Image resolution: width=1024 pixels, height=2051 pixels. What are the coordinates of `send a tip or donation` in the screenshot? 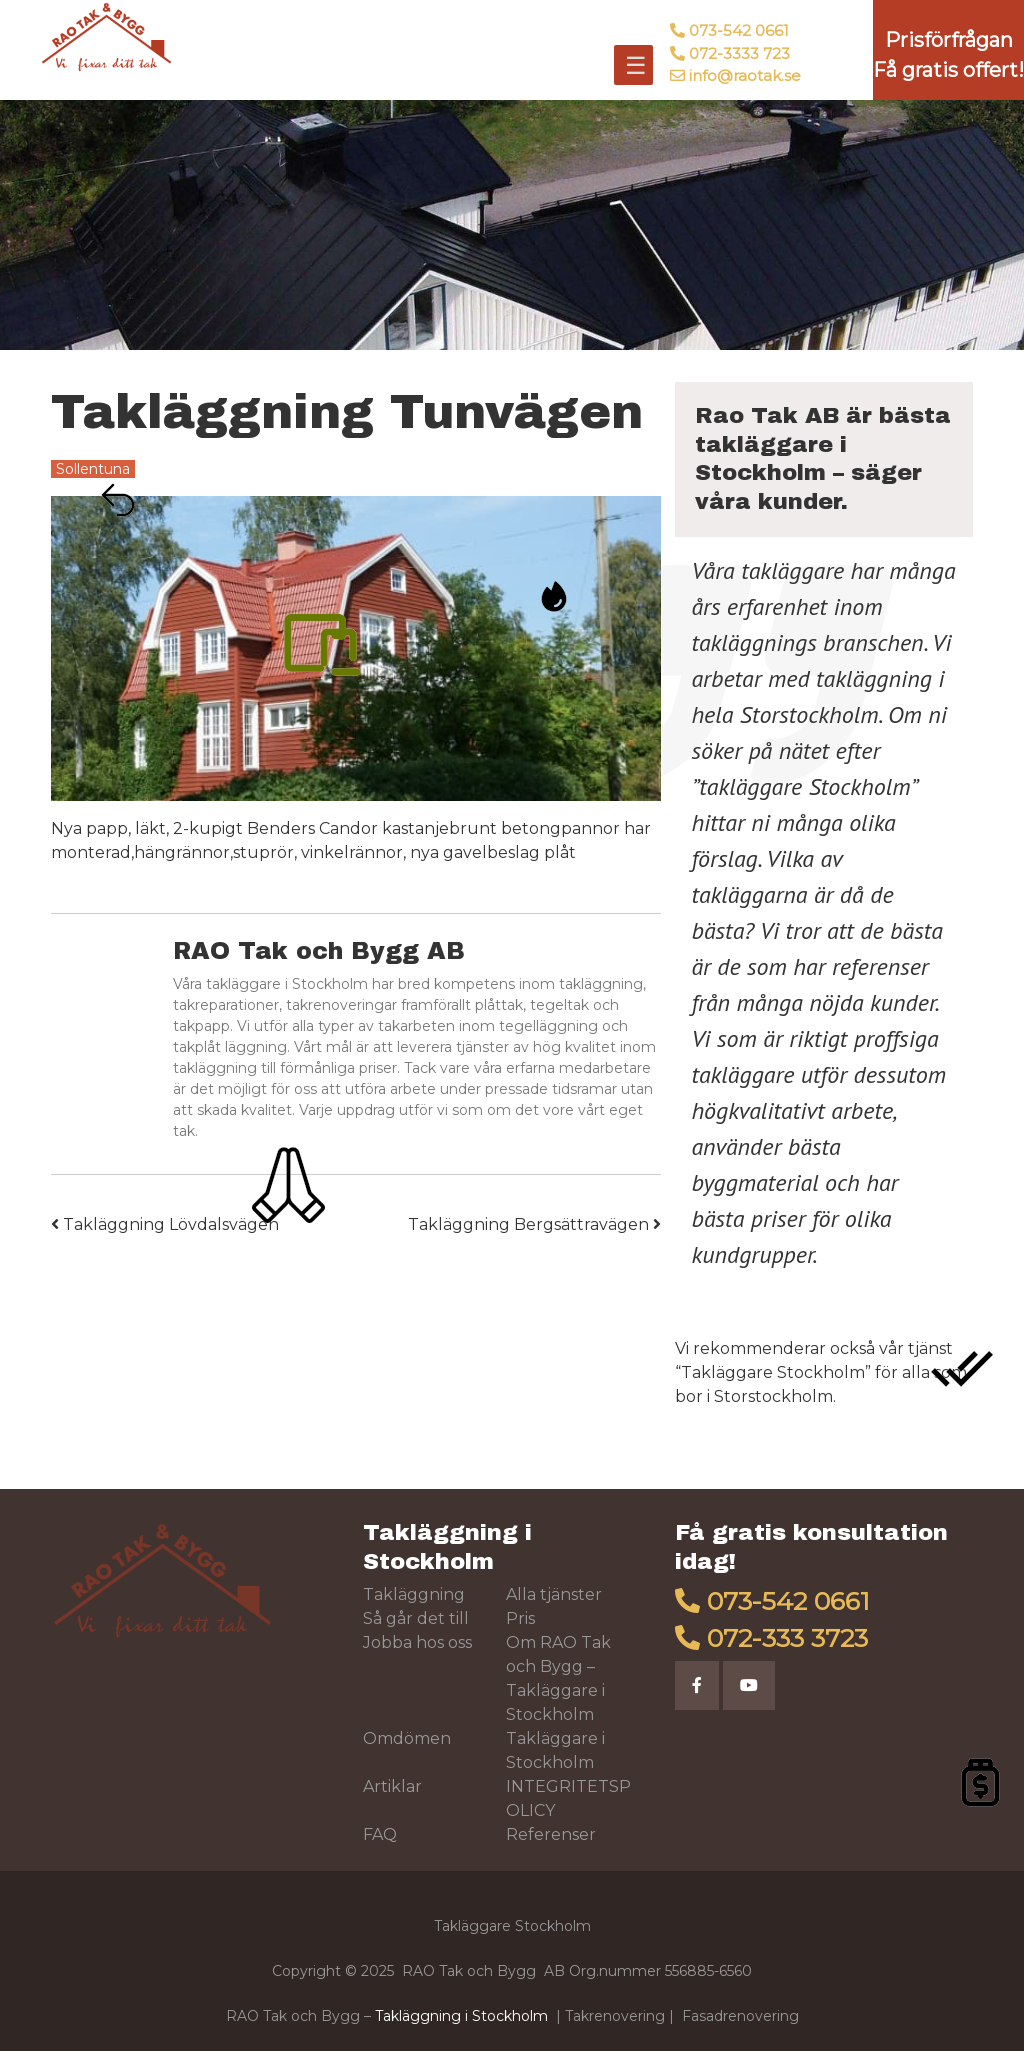 It's located at (980, 1782).